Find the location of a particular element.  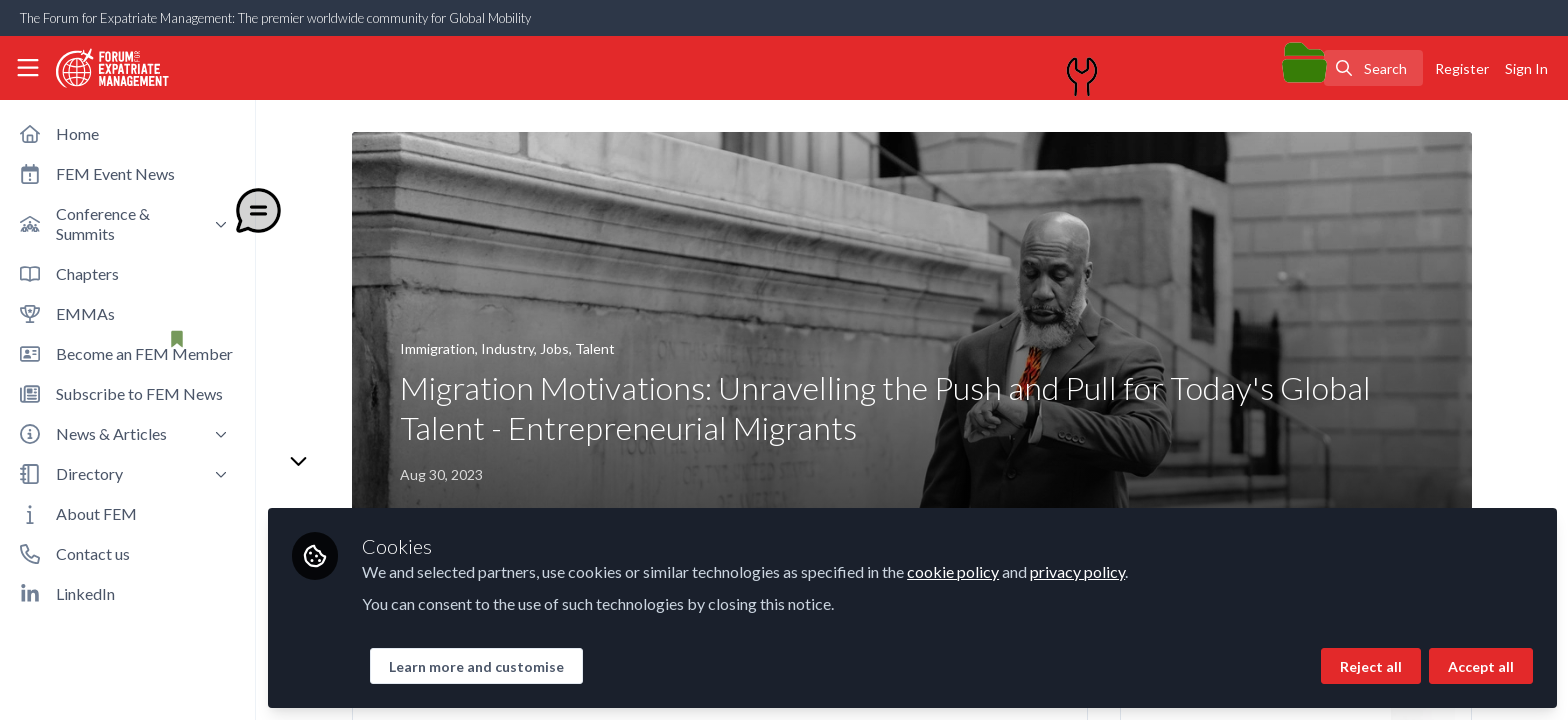

access settings or configuration options is located at coordinates (1082, 77).